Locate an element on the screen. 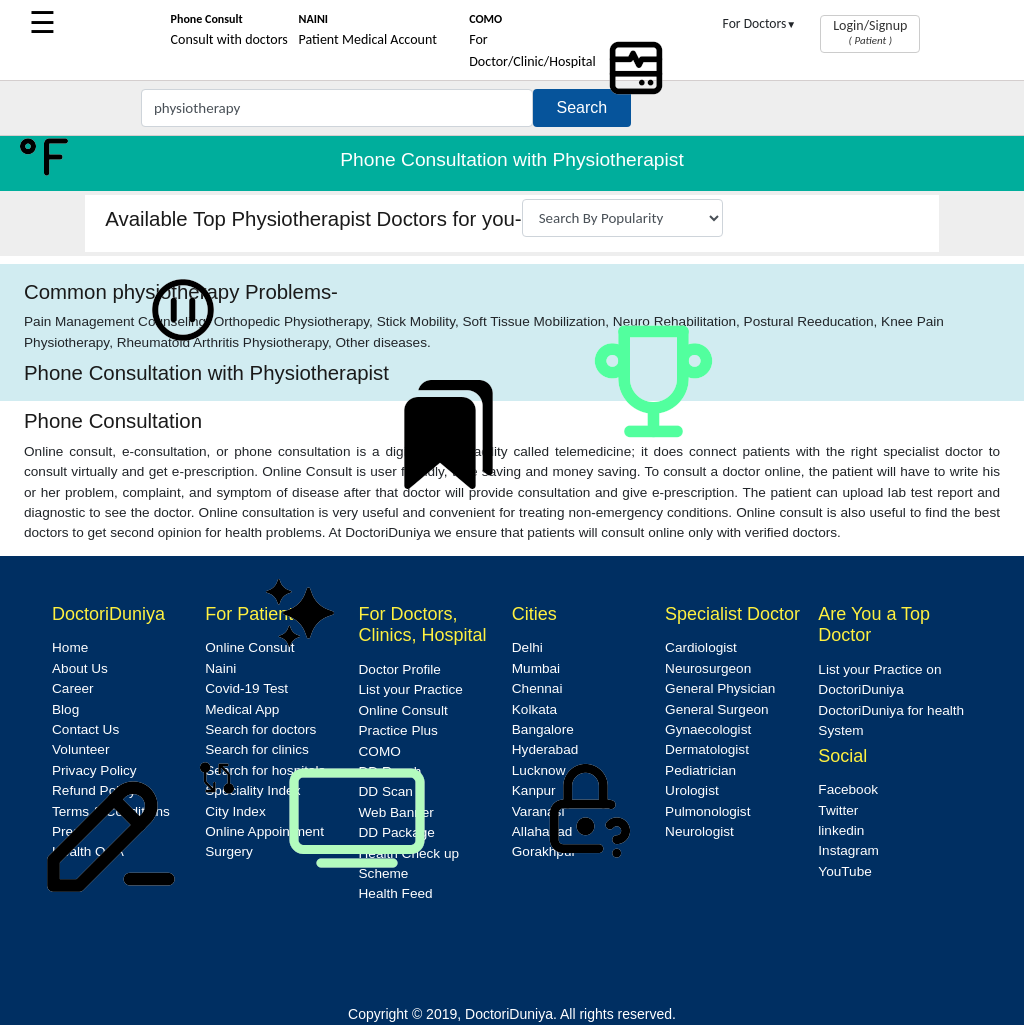 The width and height of the screenshot is (1024, 1025). remove editing capabilities is located at coordinates (104, 834).